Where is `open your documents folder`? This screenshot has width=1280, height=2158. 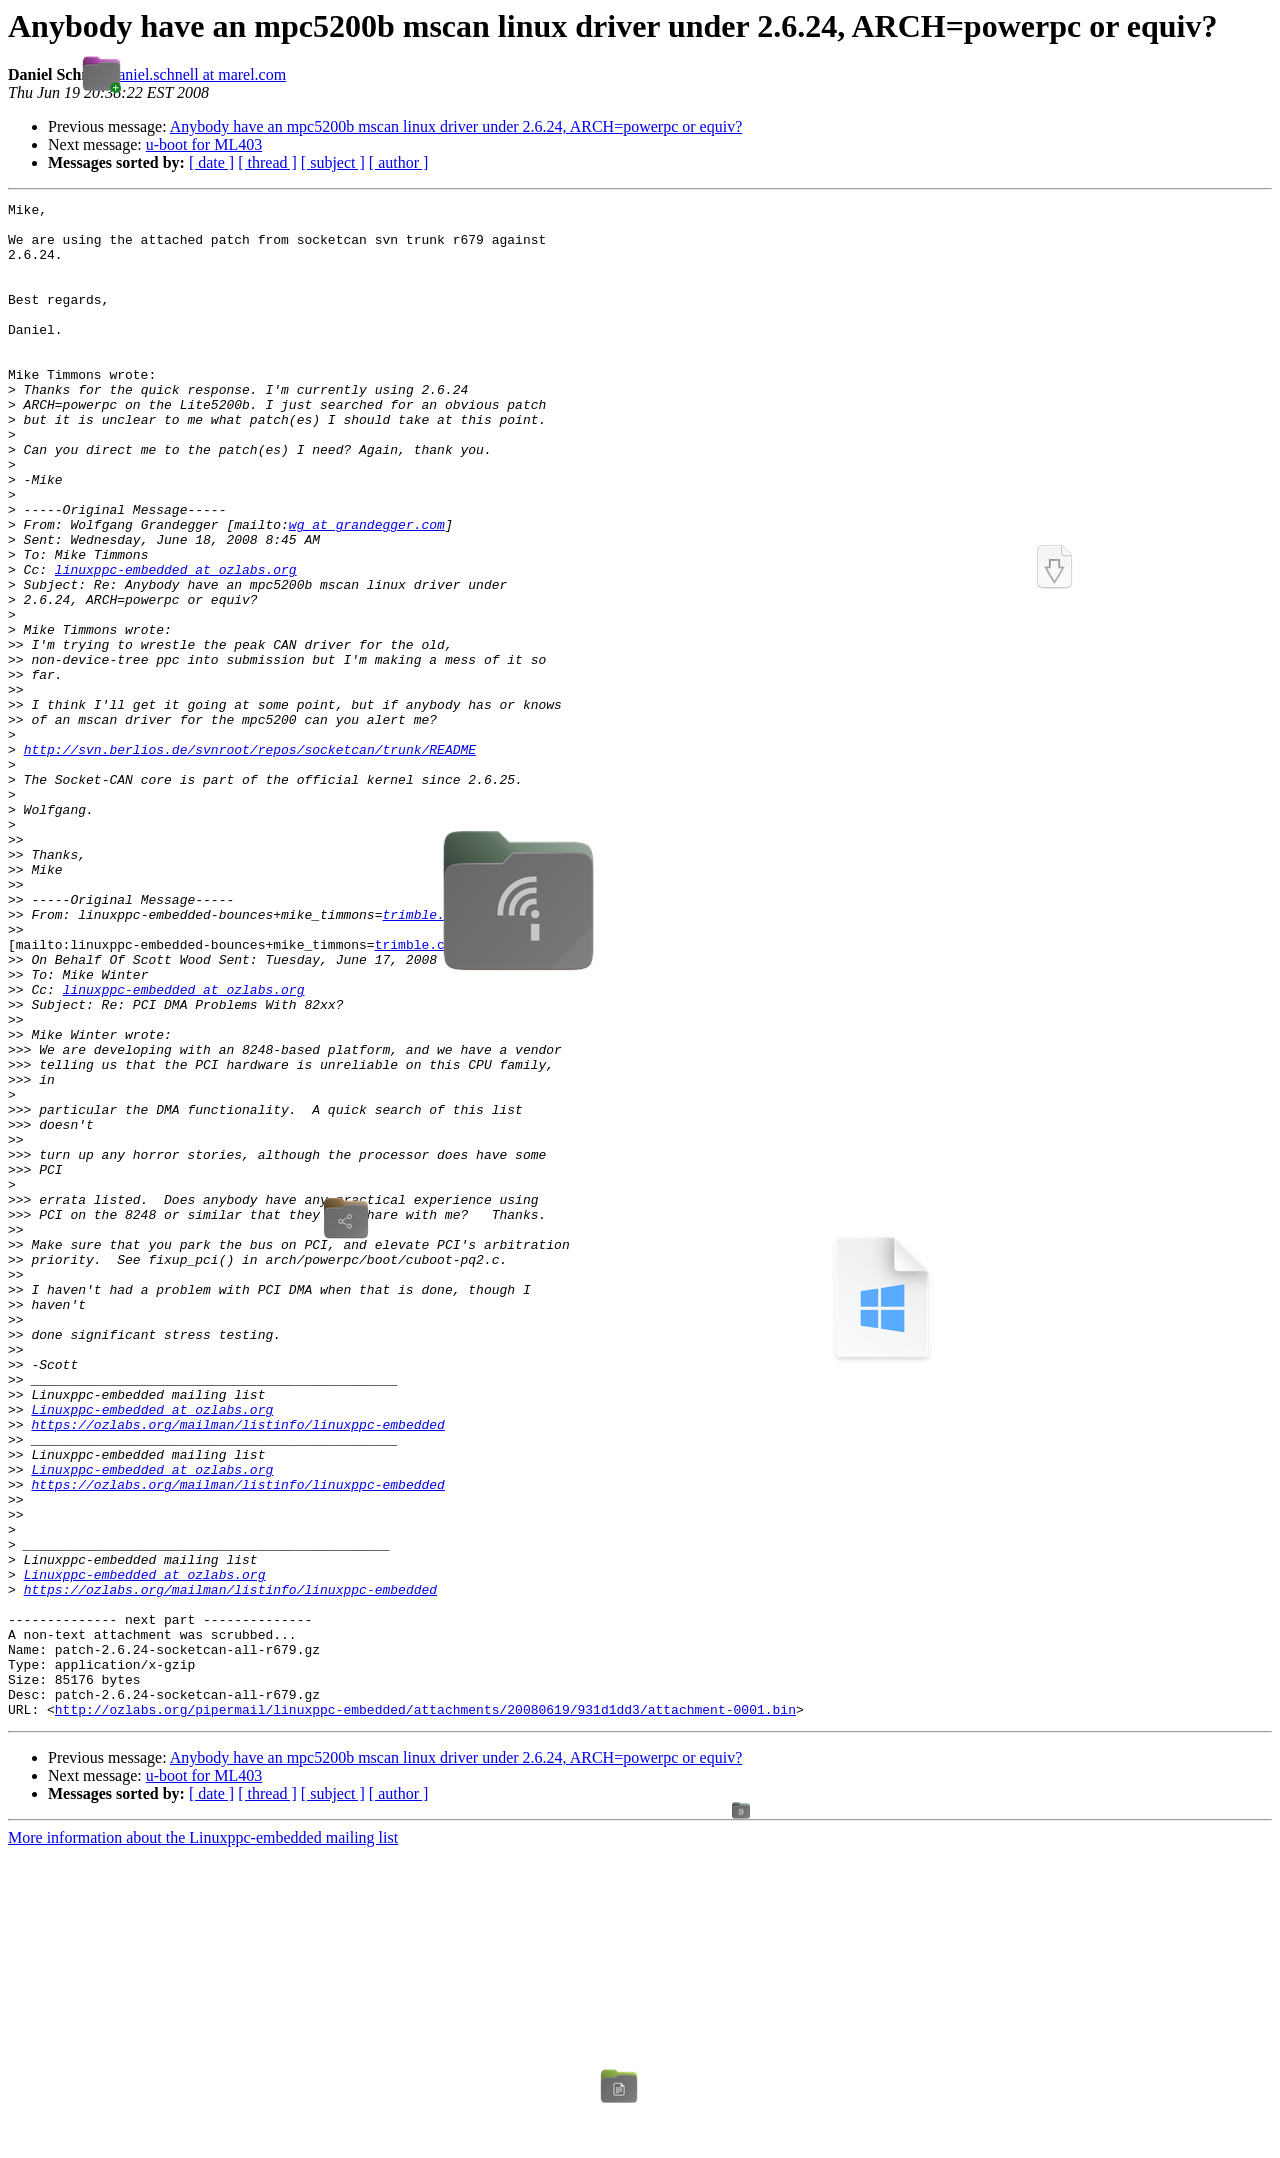
open your documents folder is located at coordinates (619, 2086).